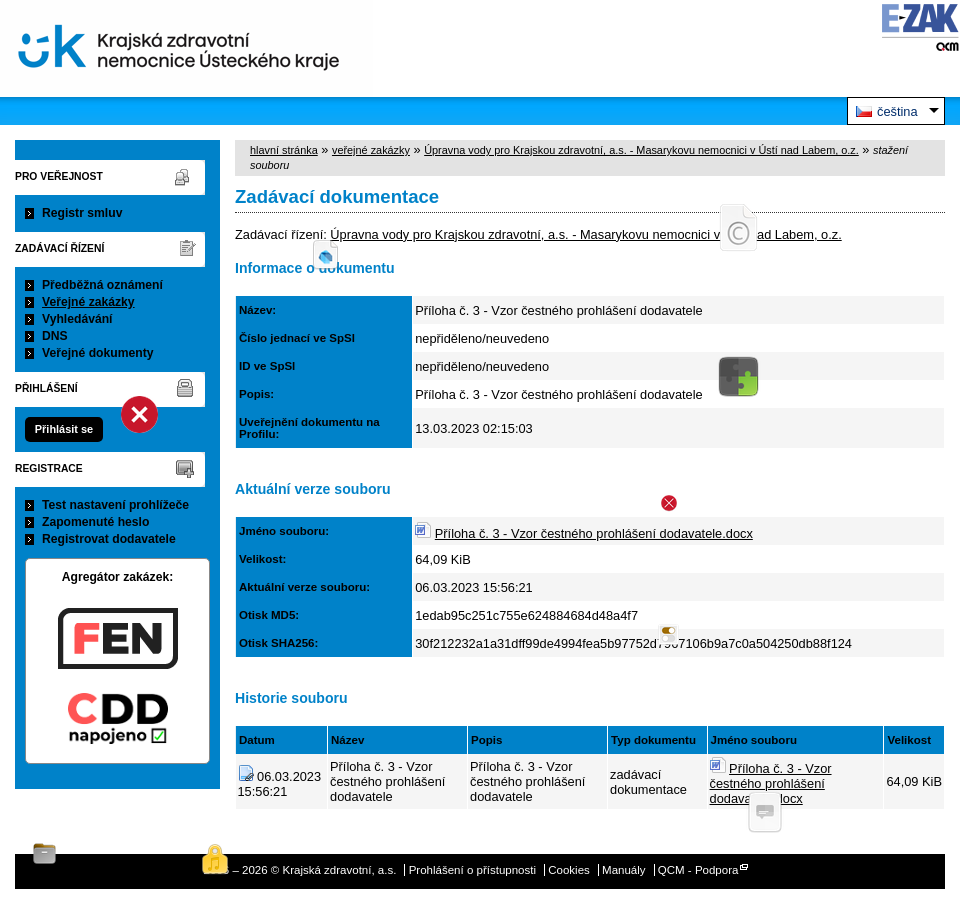  What do you see at coordinates (738, 227) in the screenshot?
I see `indicates a file with copyright protection` at bounding box center [738, 227].